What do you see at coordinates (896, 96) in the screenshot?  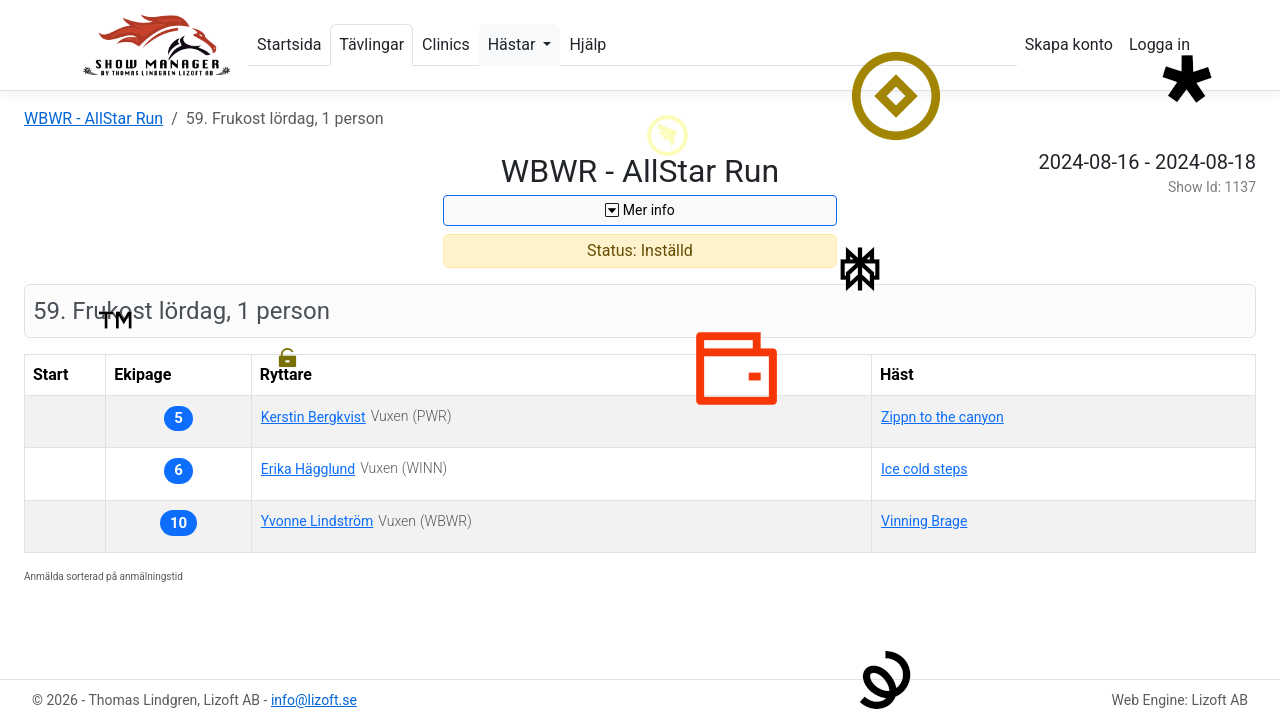 I see `view in-app currency or coin balance` at bounding box center [896, 96].